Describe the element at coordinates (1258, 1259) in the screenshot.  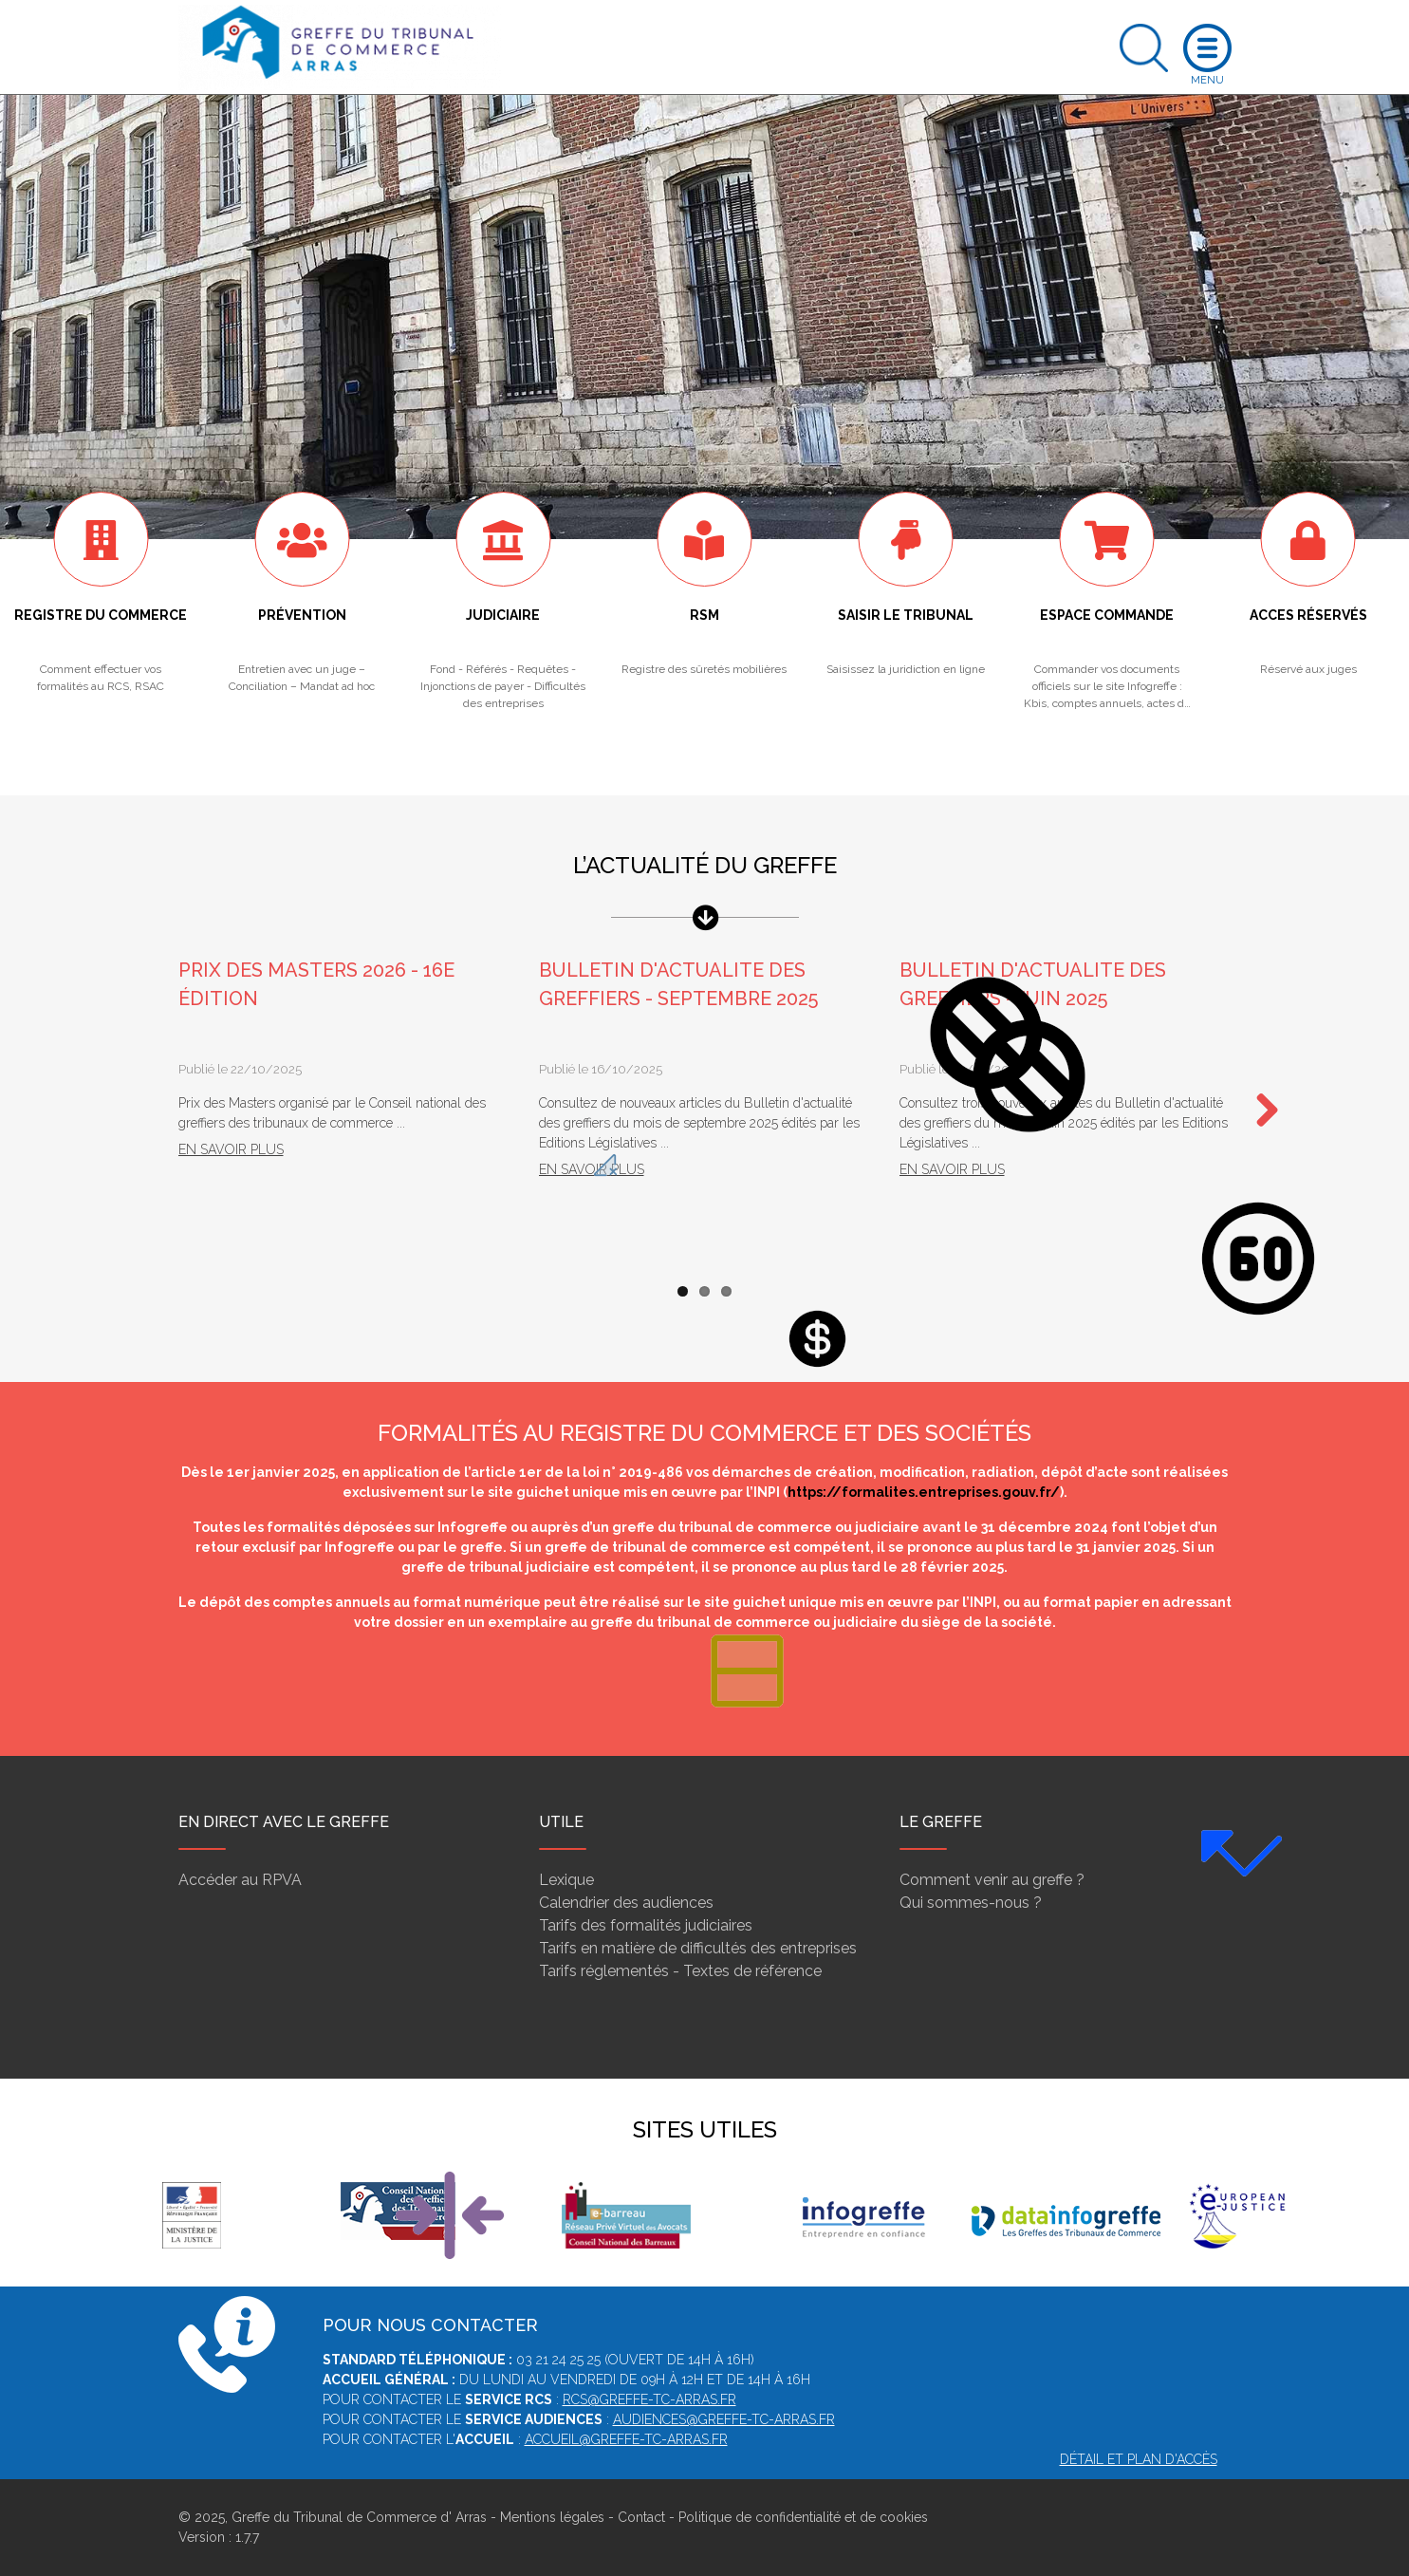
I see `set a 60-second timer` at that location.